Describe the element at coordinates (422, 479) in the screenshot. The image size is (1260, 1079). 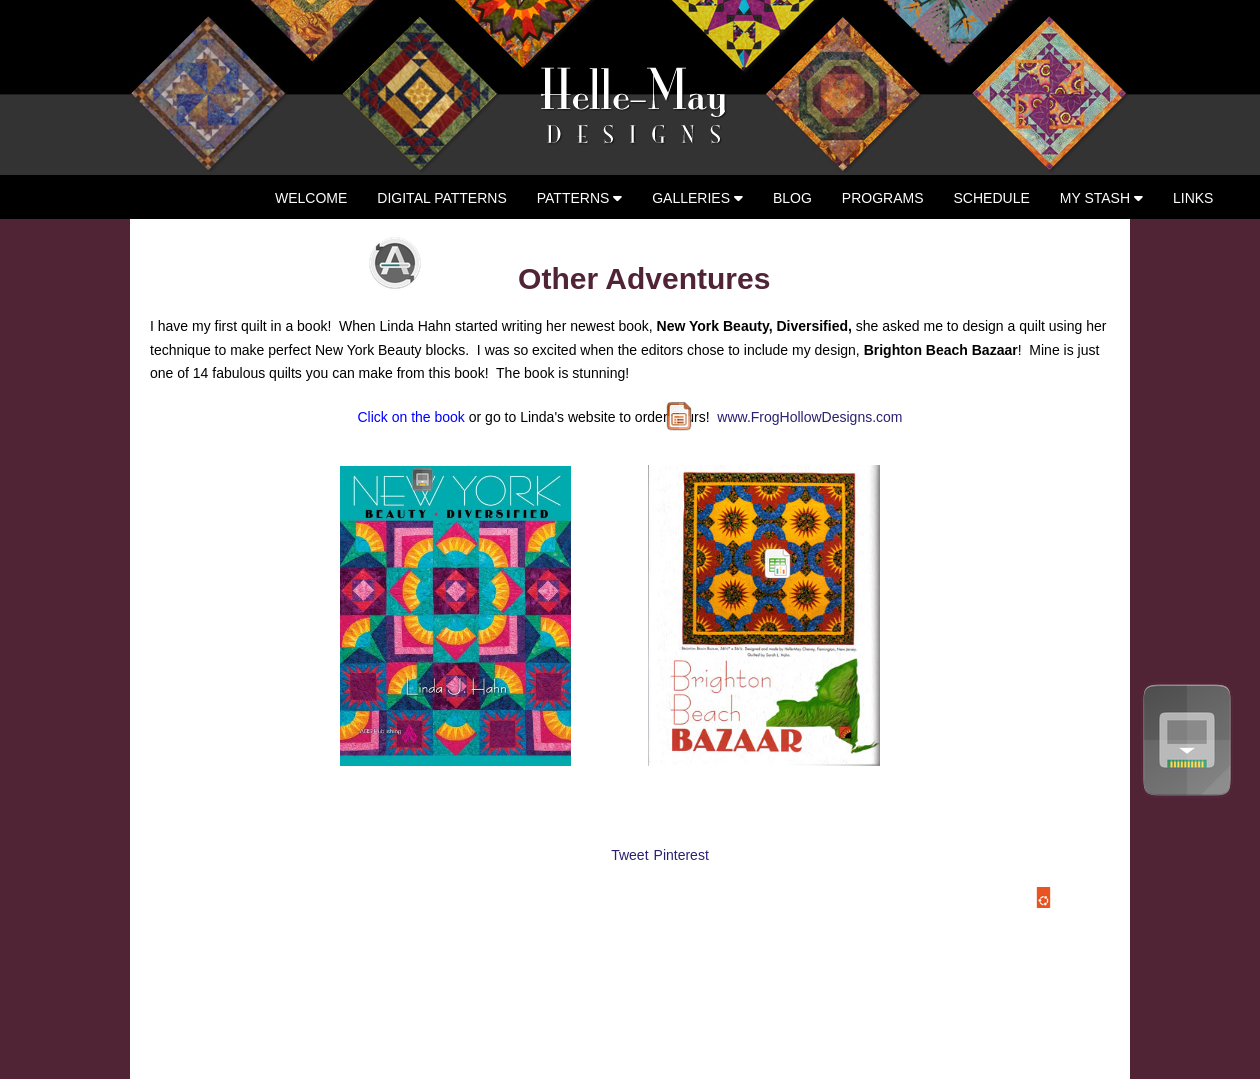
I see `sega genesis/32x rom file` at that location.